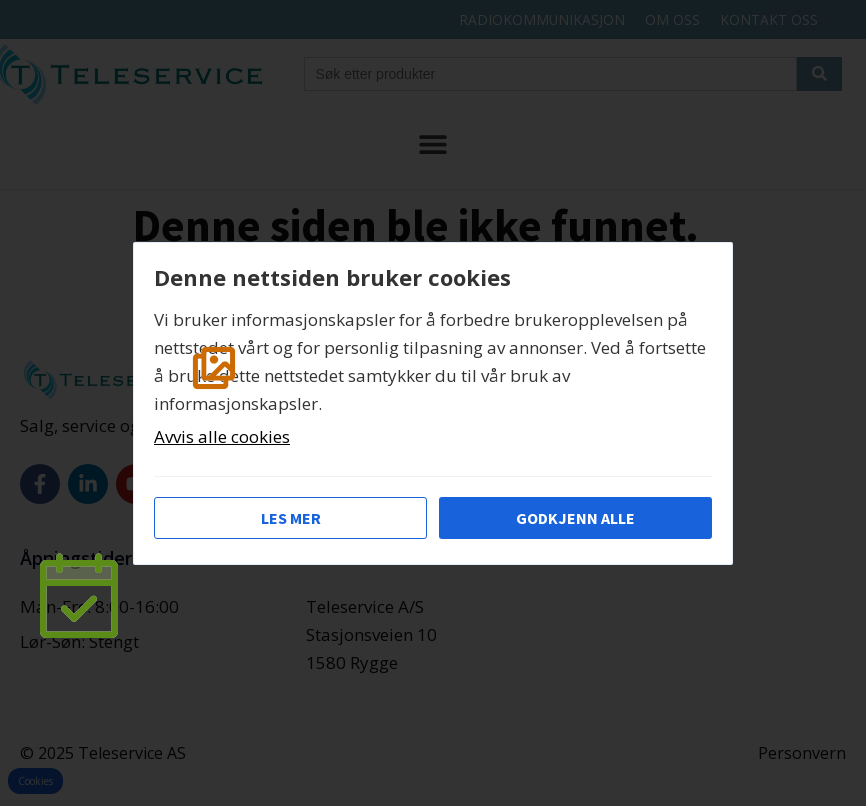 Image resolution: width=866 pixels, height=806 pixels. What do you see at coordinates (79, 599) in the screenshot?
I see `confirm or complete a scheduled event` at bounding box center [79, 599].